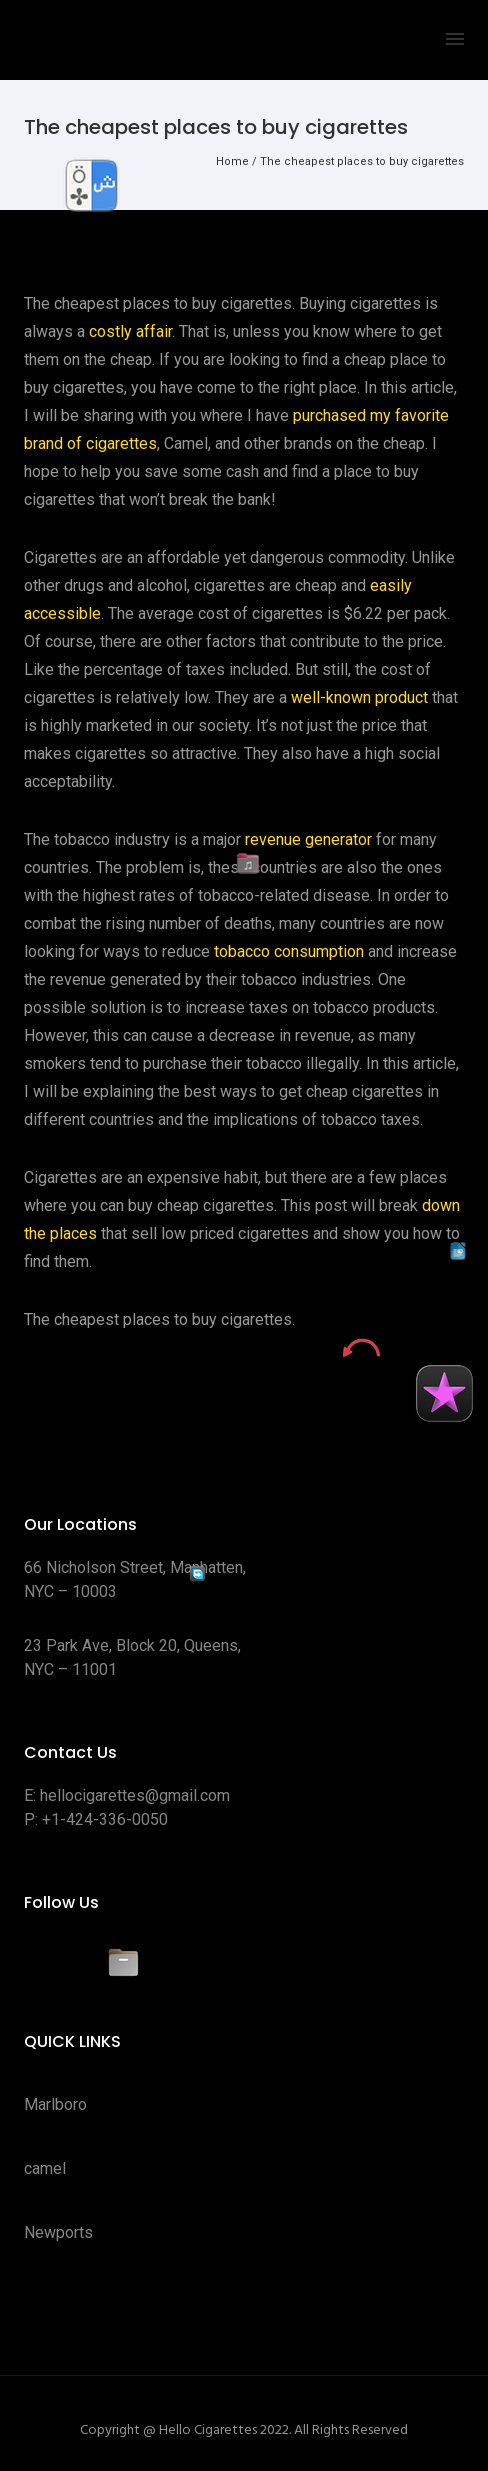 The image size is (488, 2471). I want to click on open the GNOME Characters app, so click(91, 185).